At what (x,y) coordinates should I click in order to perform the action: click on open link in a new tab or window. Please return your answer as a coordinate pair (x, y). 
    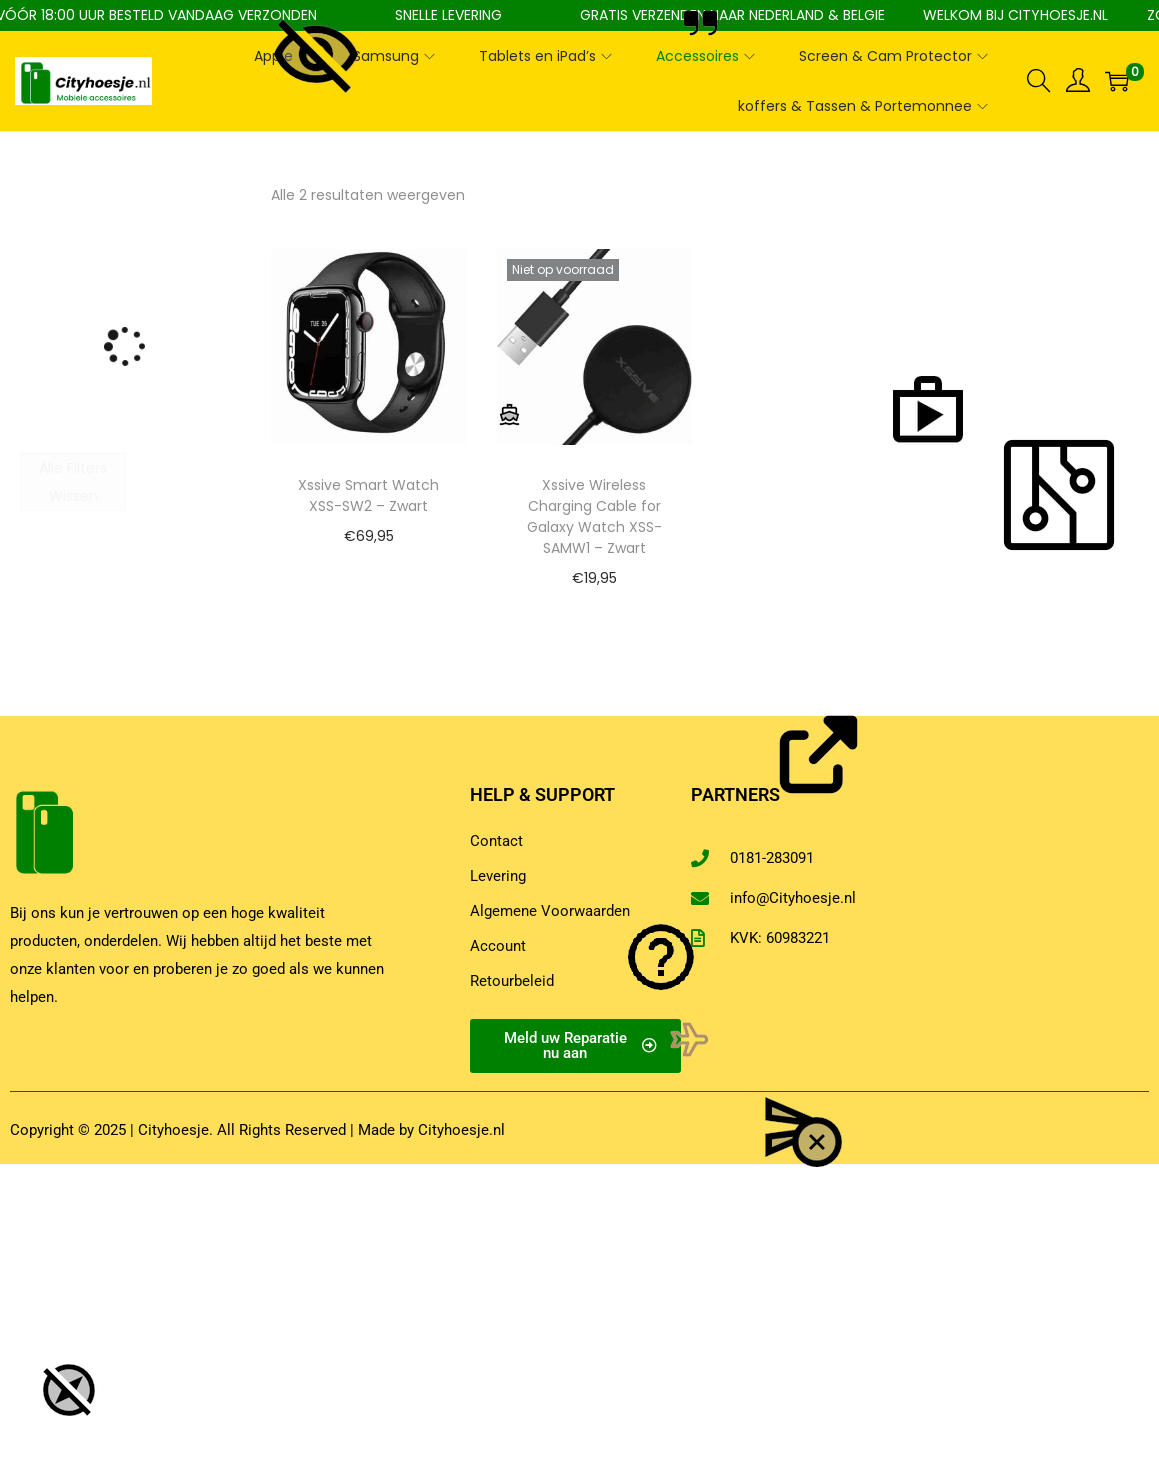
    Looking at the image, I should click on (818, 754).